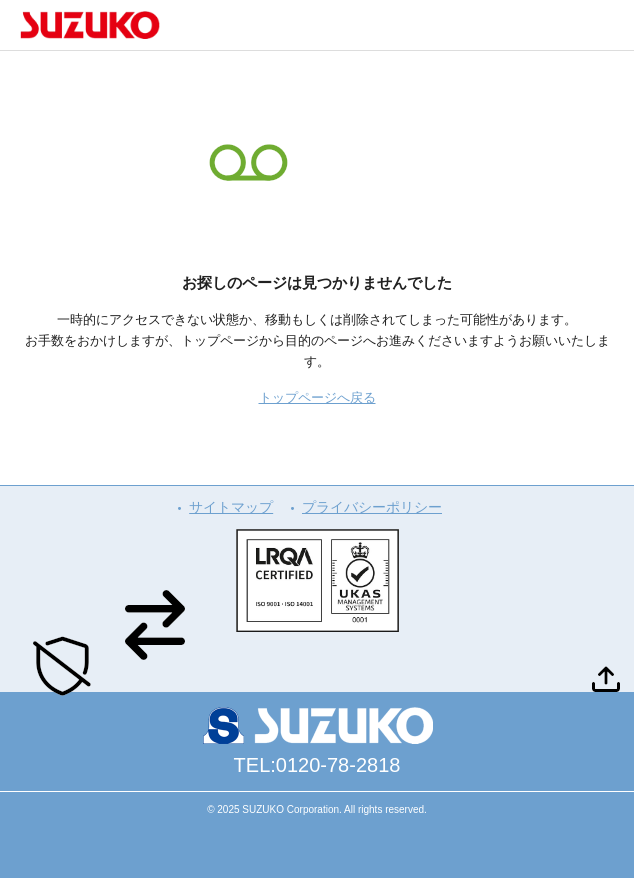  Describe the element at coordinates (248, 162) in the screenshot. I see `access voicemail messages` at that location.